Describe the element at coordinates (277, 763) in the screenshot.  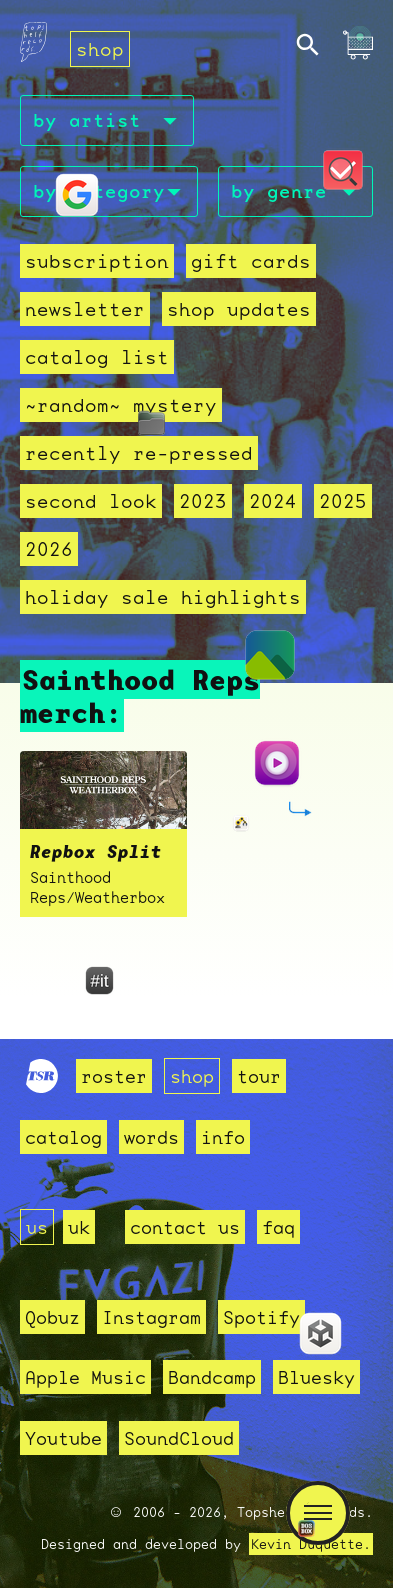
I see `open mpv media player` at that location.